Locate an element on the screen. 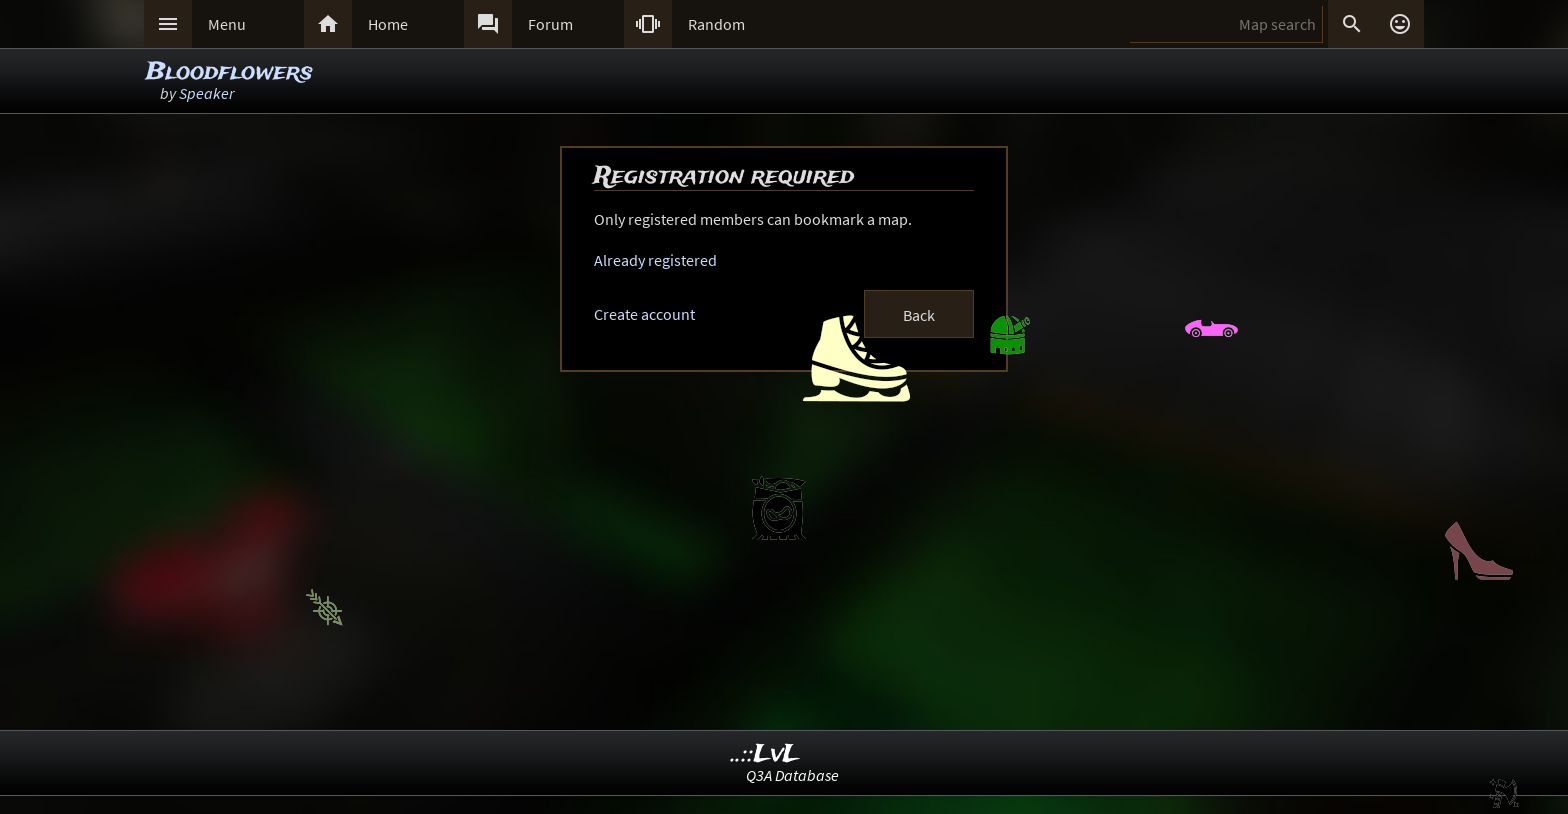 The image size is (1568, 814). browse women's footwear category is located at coordinates (1479, 550).